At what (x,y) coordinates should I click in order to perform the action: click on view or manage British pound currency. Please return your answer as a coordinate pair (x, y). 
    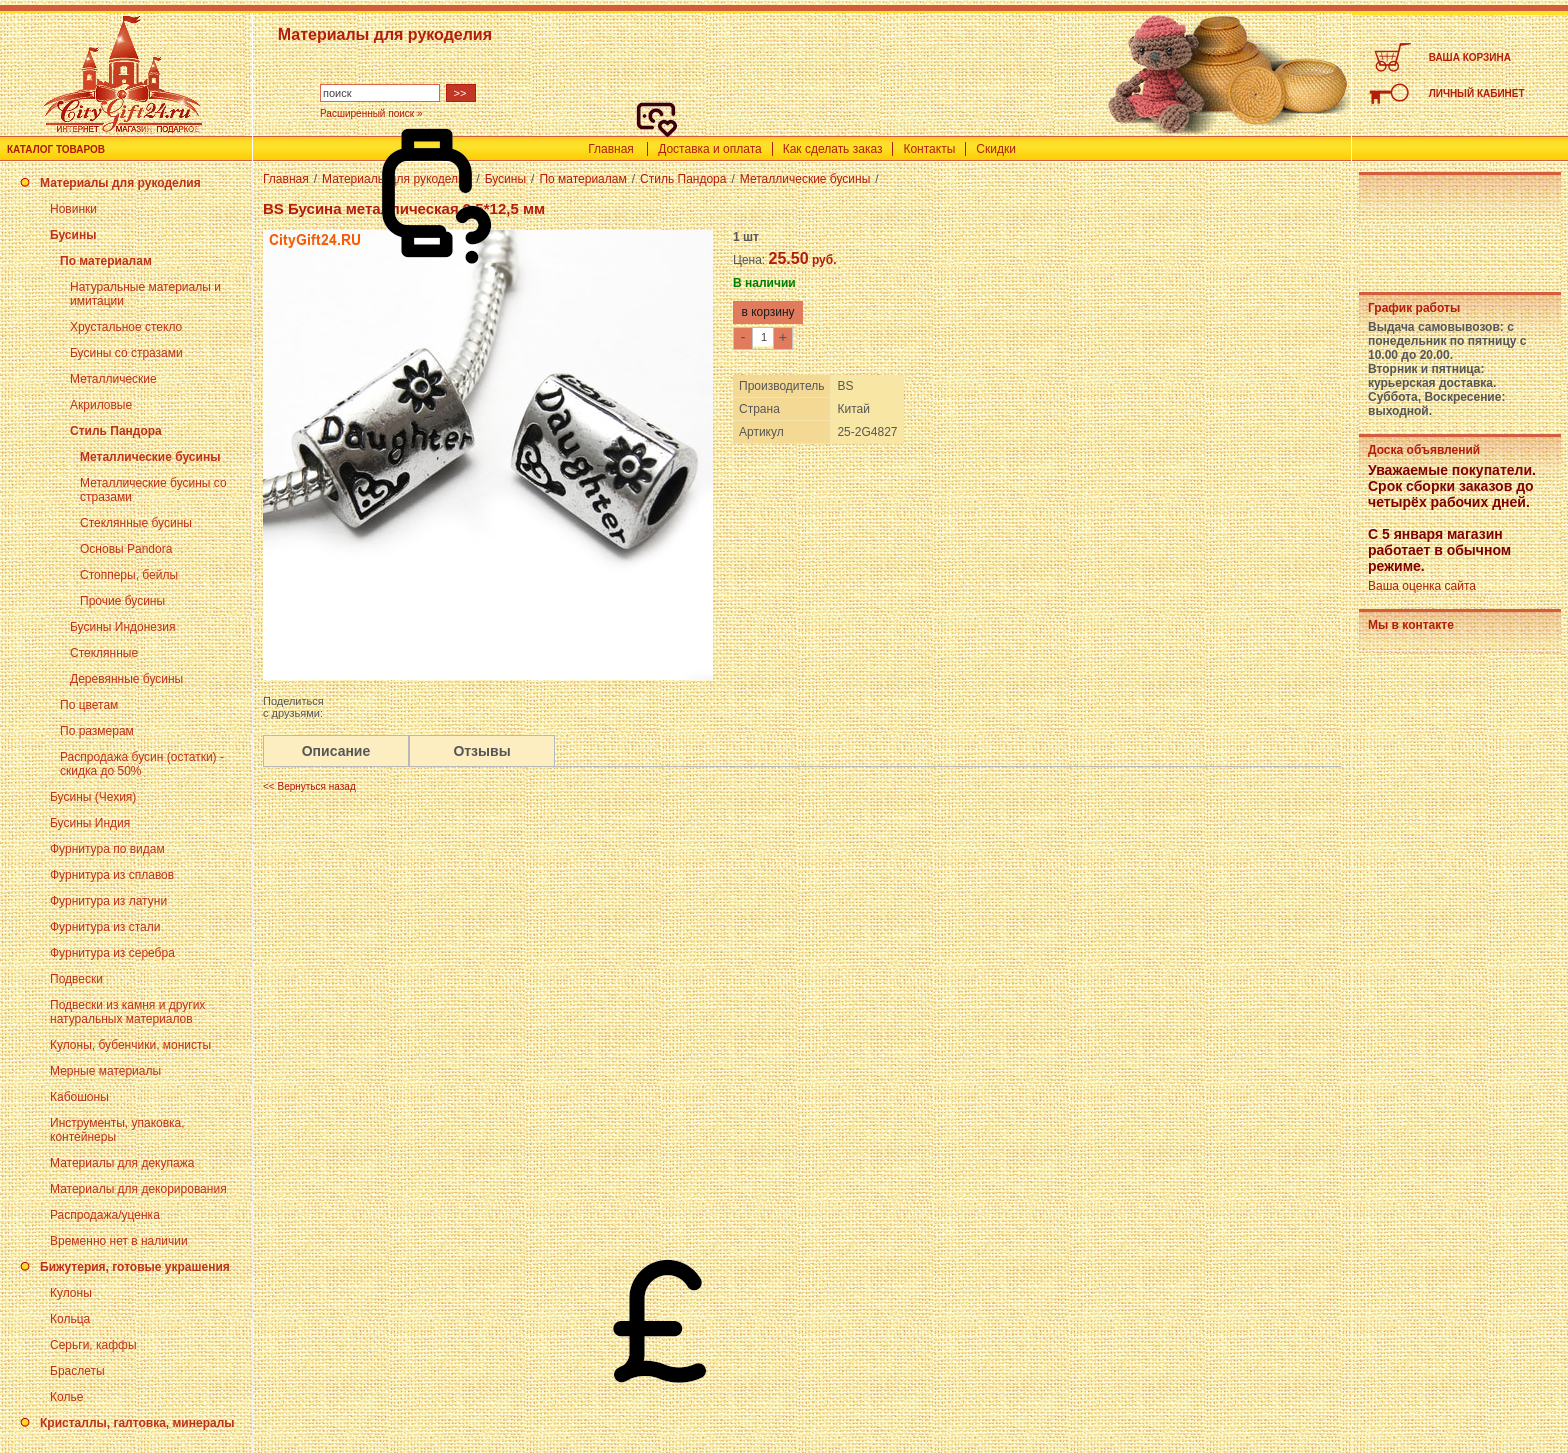
    Looking at the image, I should click on (660, 1321).